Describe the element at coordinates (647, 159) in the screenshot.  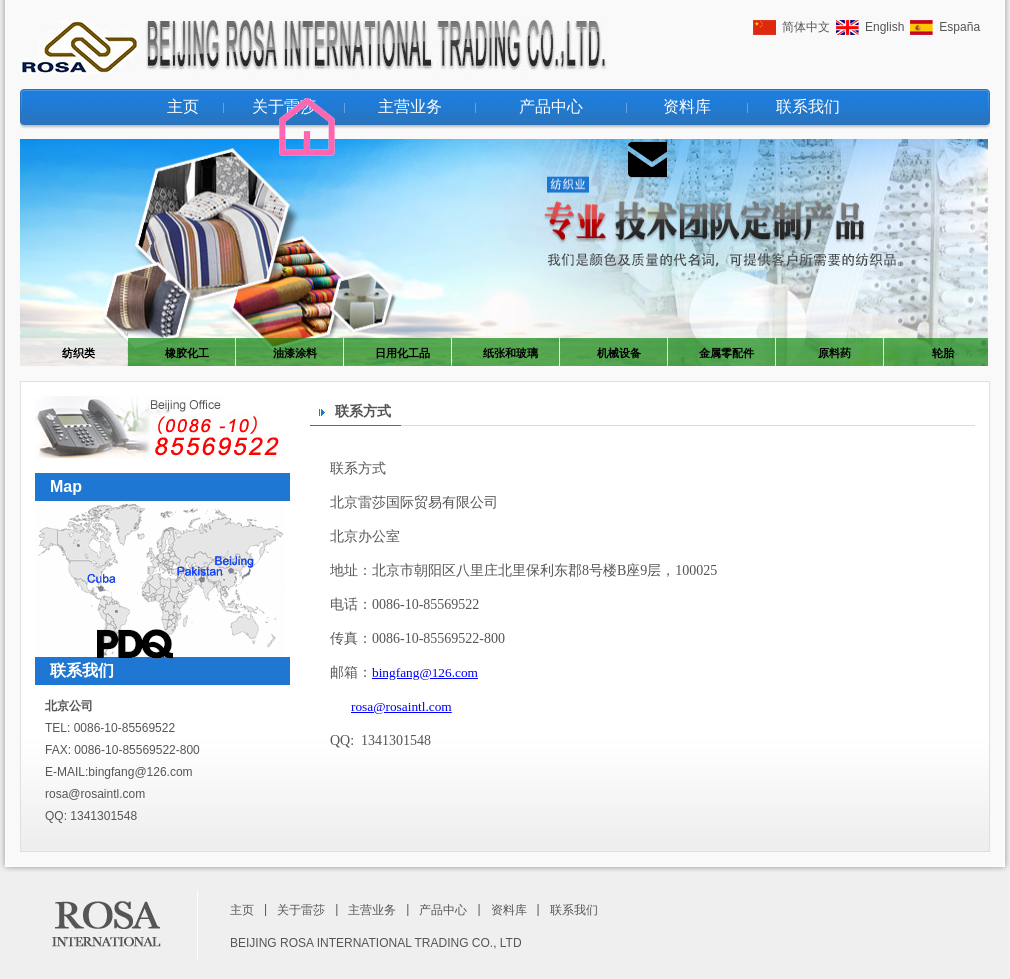
I see `mailbox.org email service logo` at that location.